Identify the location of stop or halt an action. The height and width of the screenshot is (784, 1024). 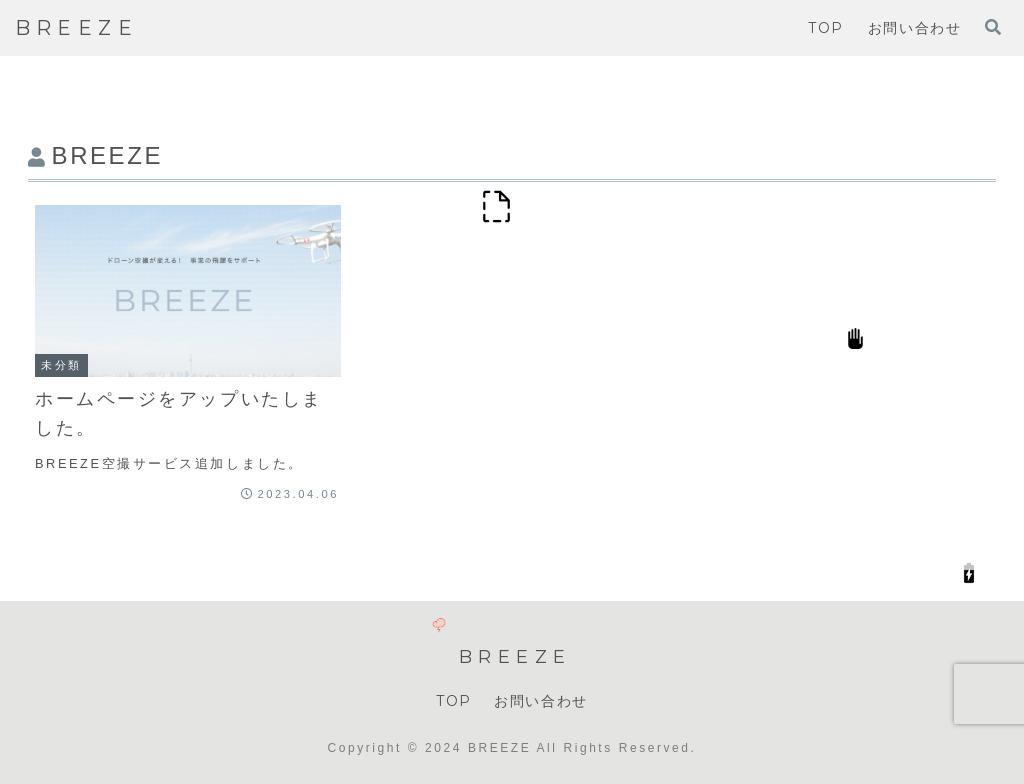
(855, 338).